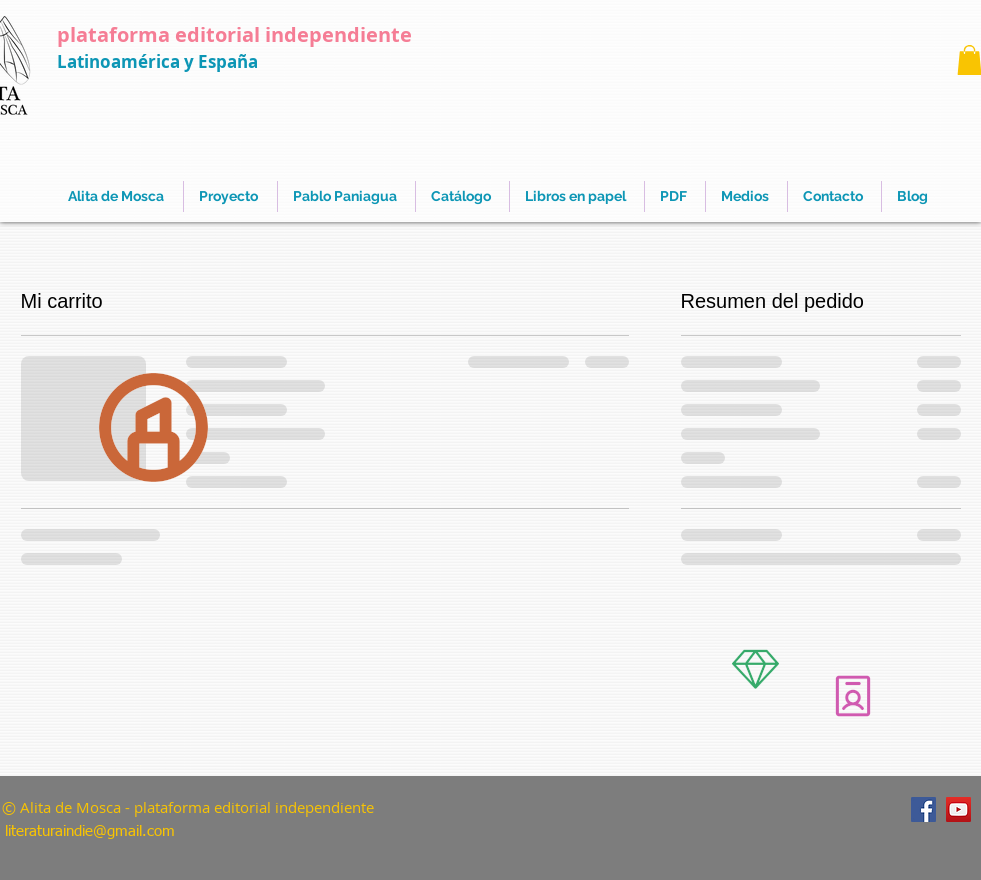  What do you see at coordinates (853, 696) in the screenshot?
I see `view user profile or identity information` at bounding box center [853, 696].